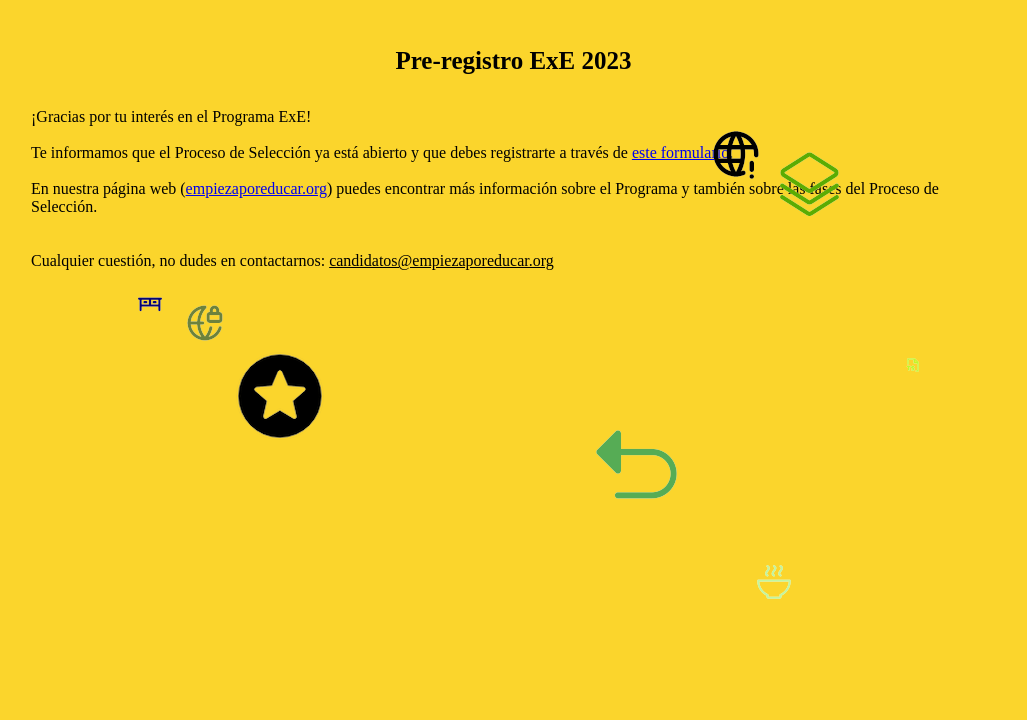 The width and height of the screenshot is (1027, 720). I want to click on view food or dining options, so click(774, 582).